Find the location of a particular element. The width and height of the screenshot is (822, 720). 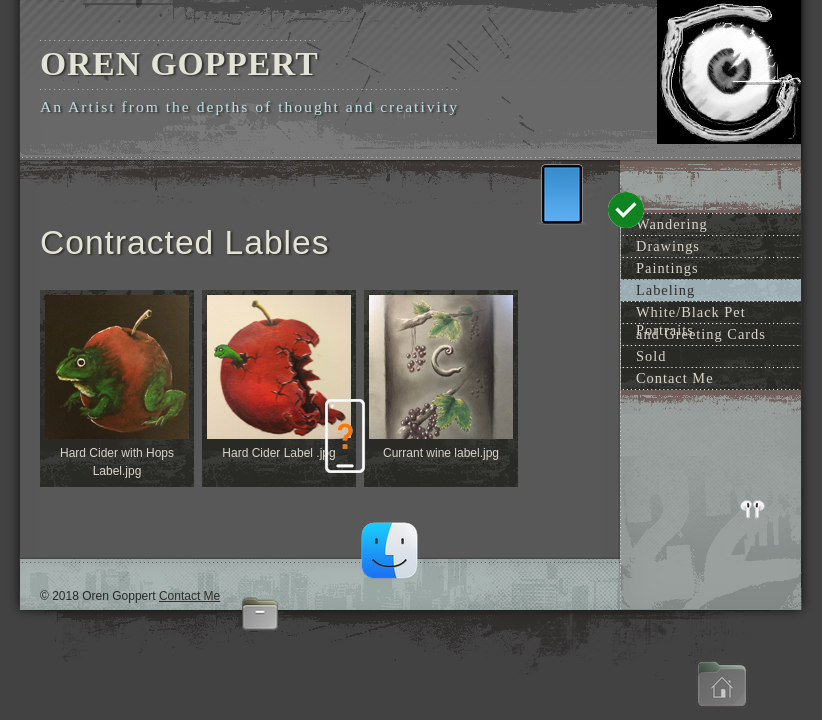

open Finder to browse files and folders is located at coordinates (389, 550).